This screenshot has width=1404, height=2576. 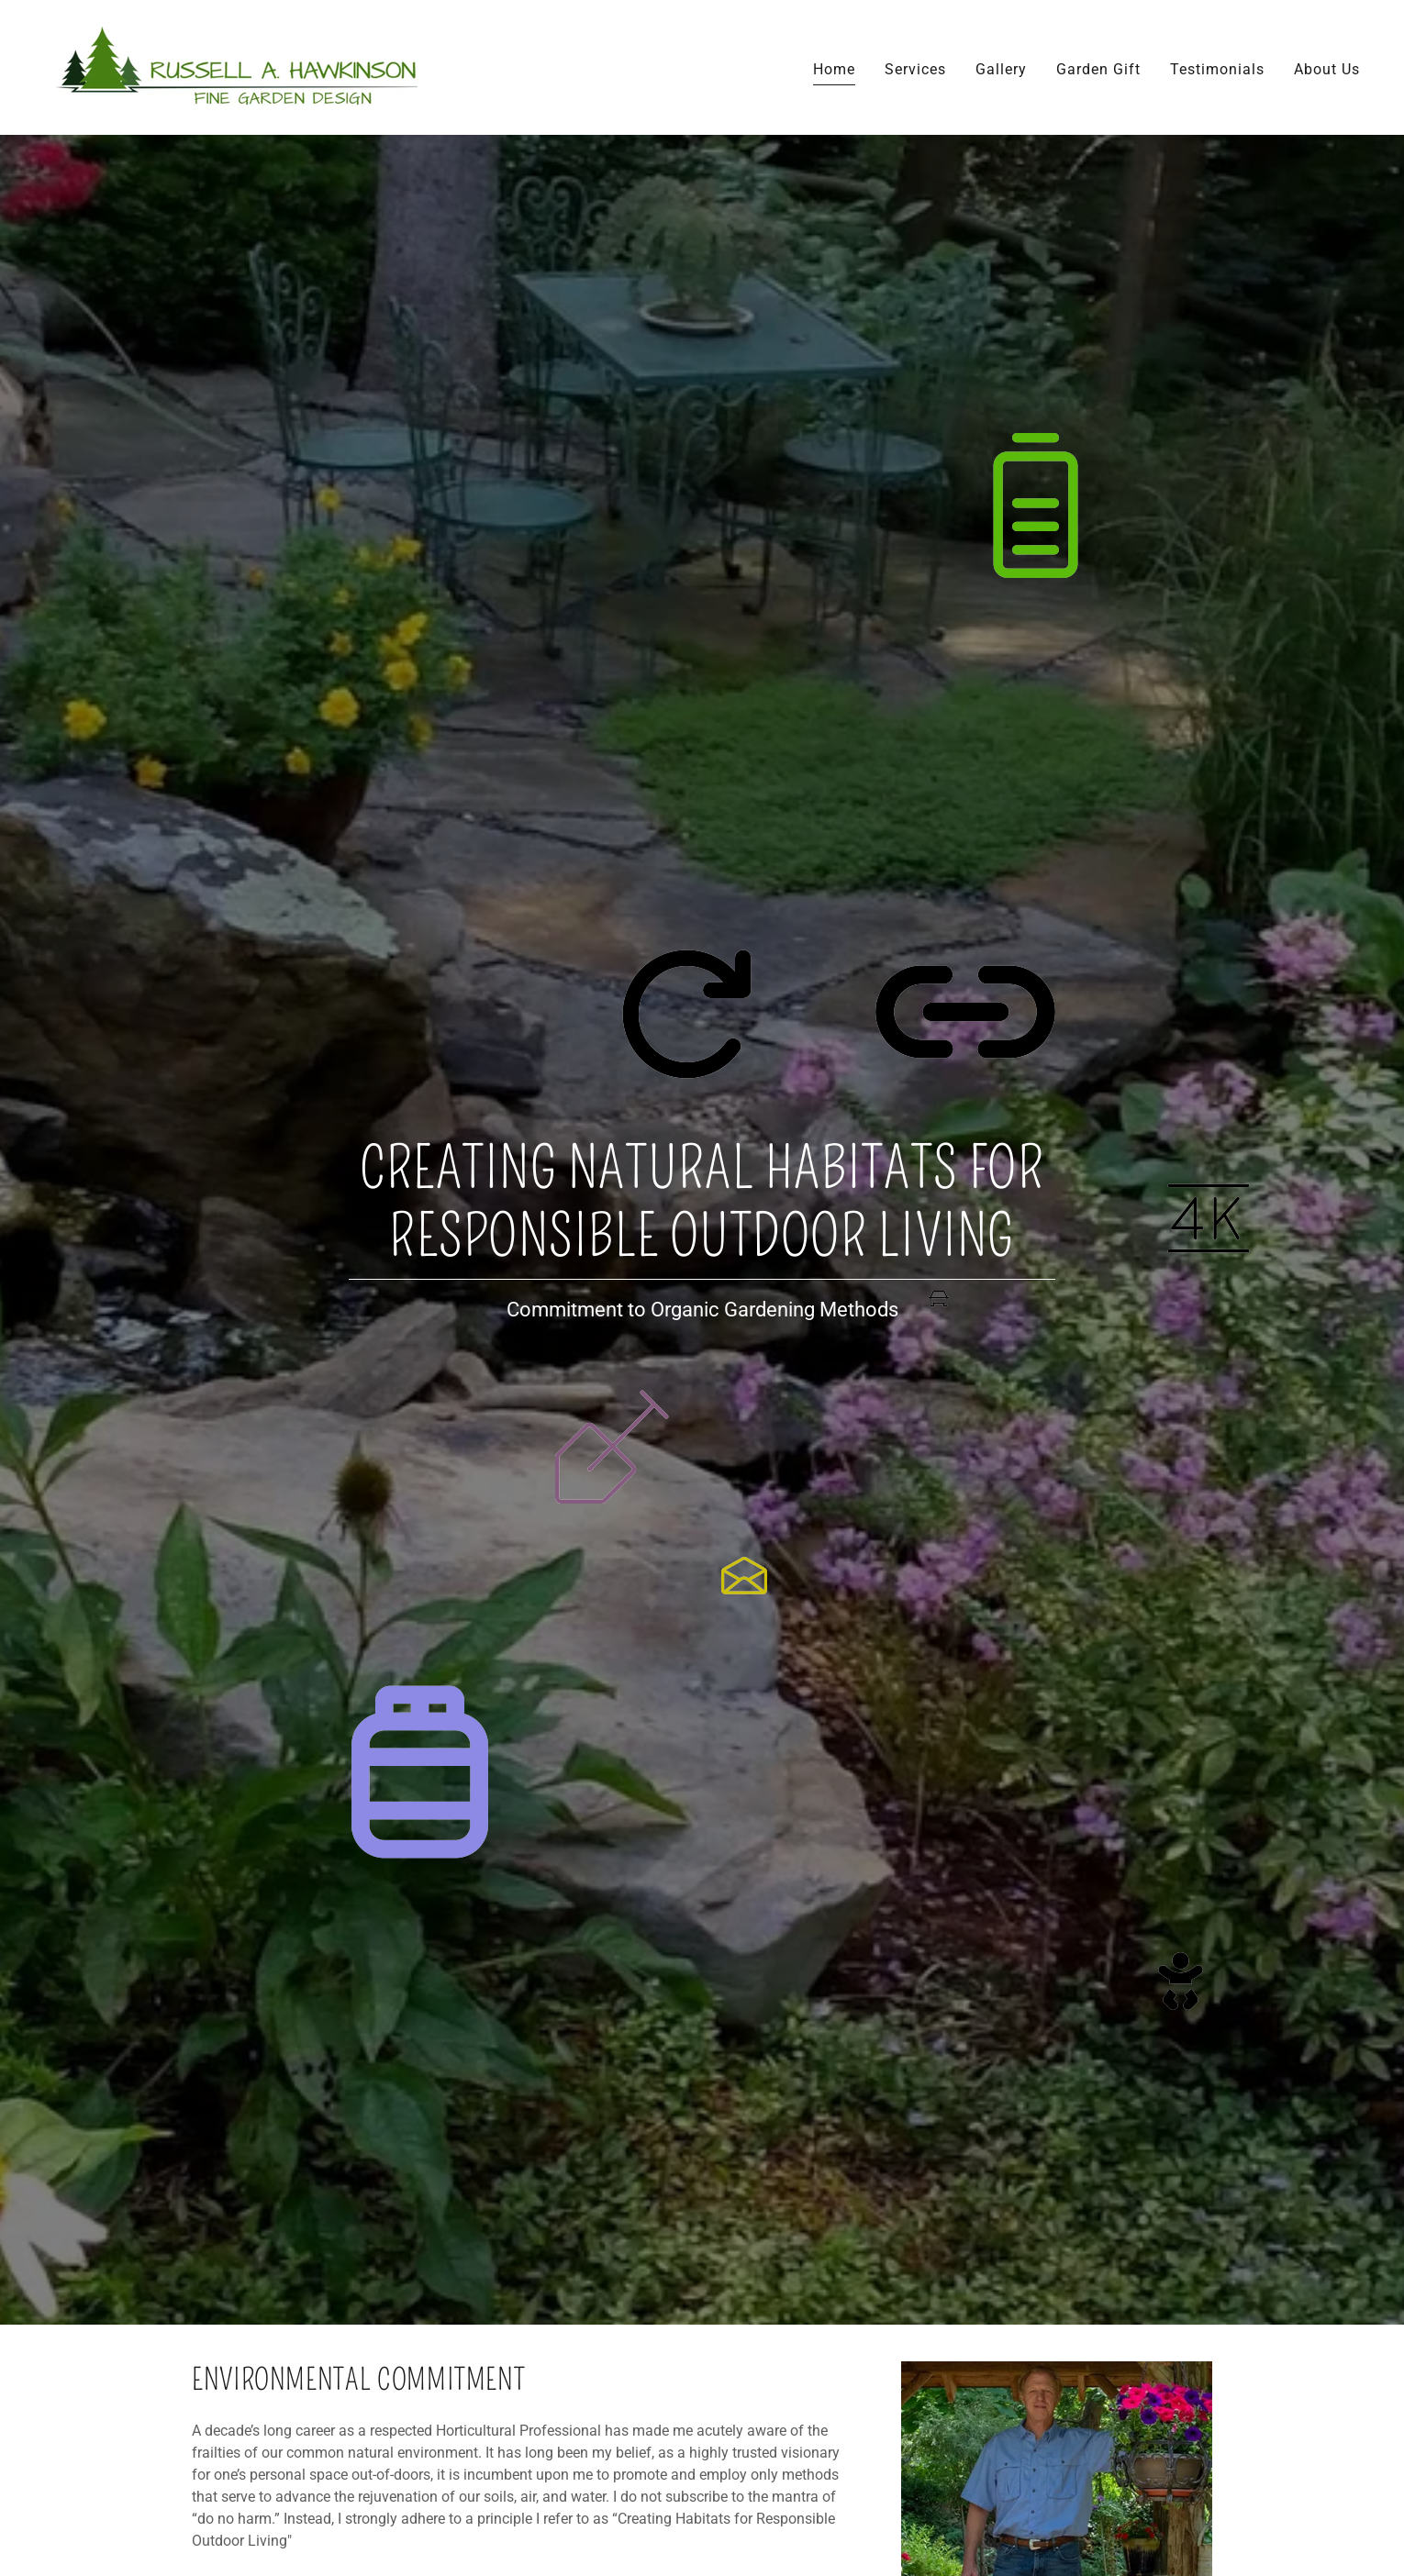 I want to click on view read messages, so click(x=744, y=1577).